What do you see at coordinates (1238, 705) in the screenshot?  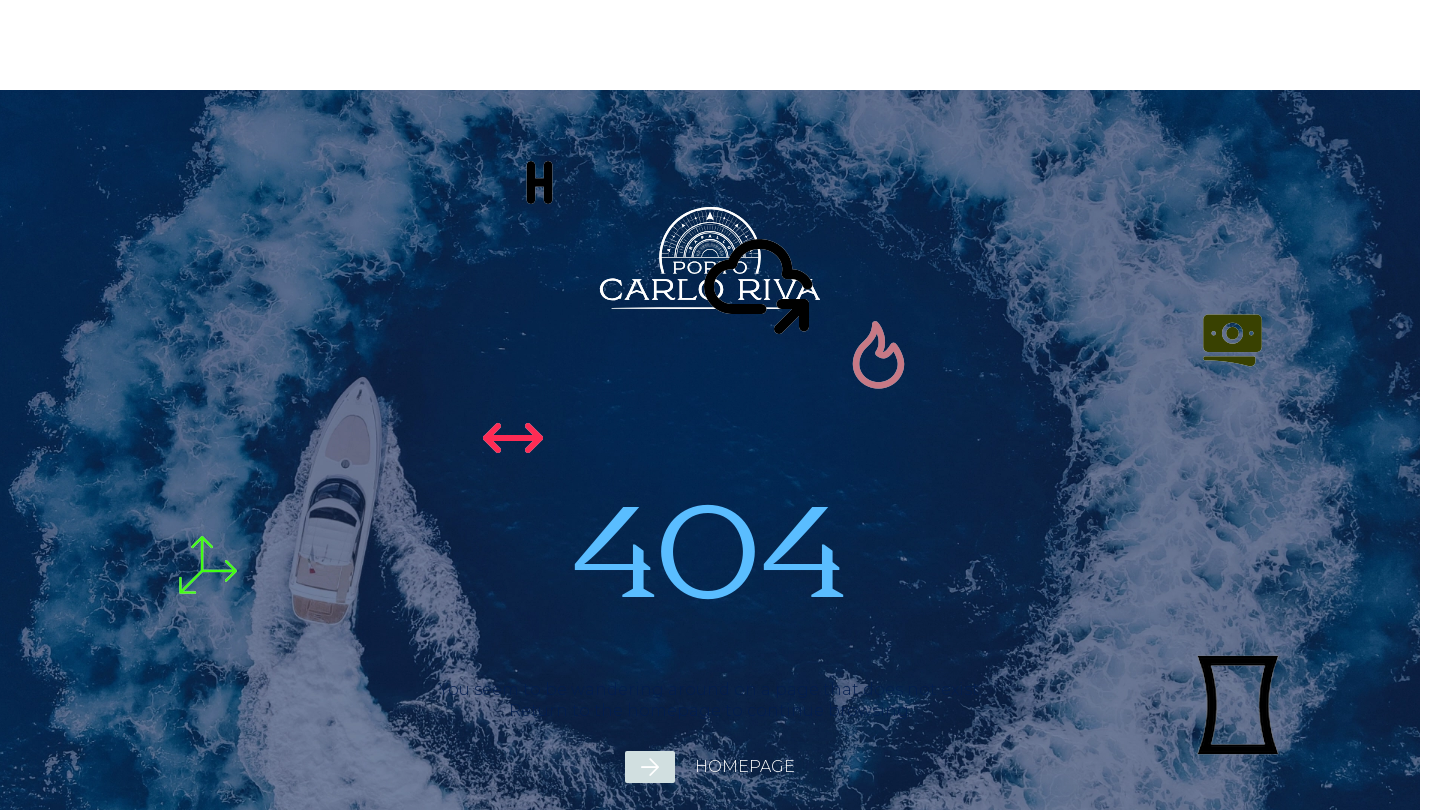 I see `switch to vertical panorama capture mode` at bounding box center [1238, 705].